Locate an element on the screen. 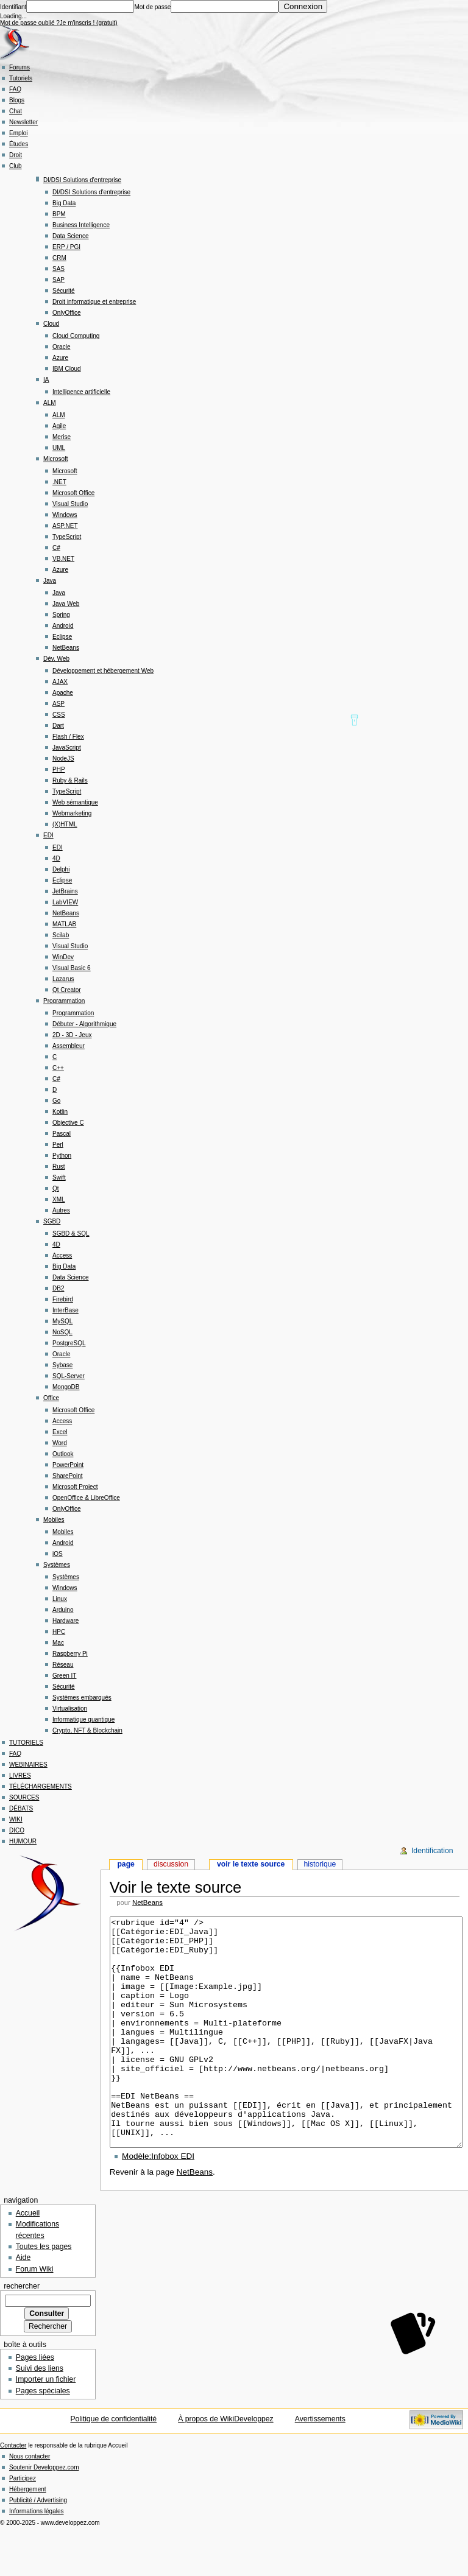 The width and height of the screenshot is (468, 2576). view your card collection is located at coordinates (413, 2332).